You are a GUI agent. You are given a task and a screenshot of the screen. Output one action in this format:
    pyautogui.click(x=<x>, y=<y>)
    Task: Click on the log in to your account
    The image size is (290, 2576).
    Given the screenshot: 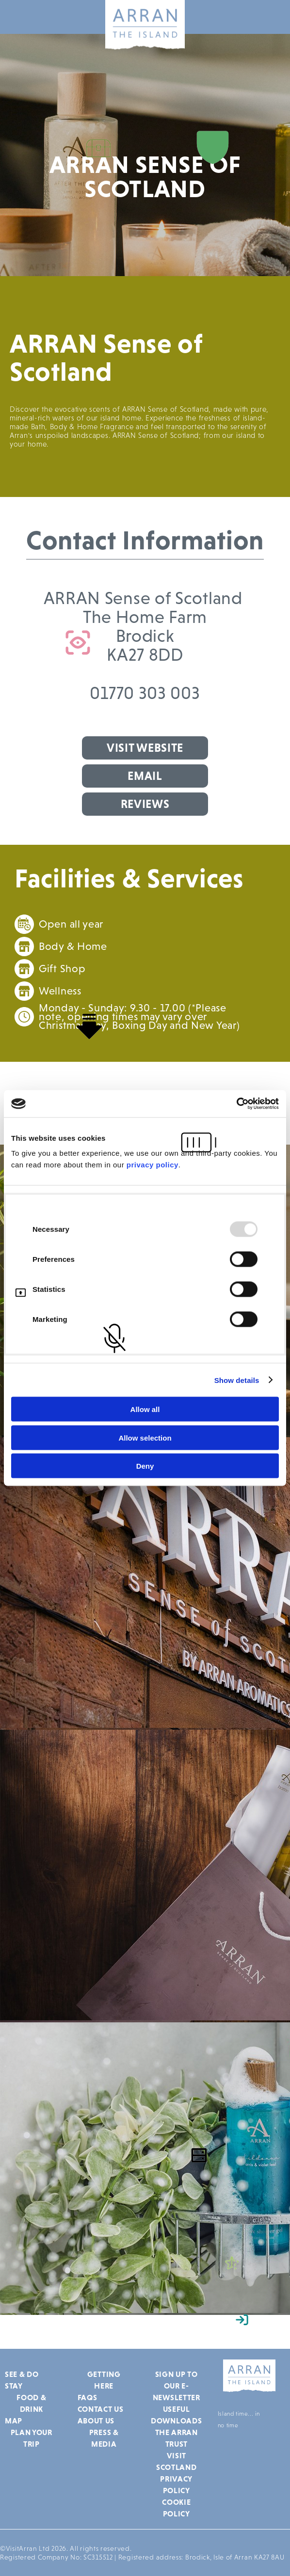 What is the action you would take?
    pyautogui.click(x=242, y=2320)
    